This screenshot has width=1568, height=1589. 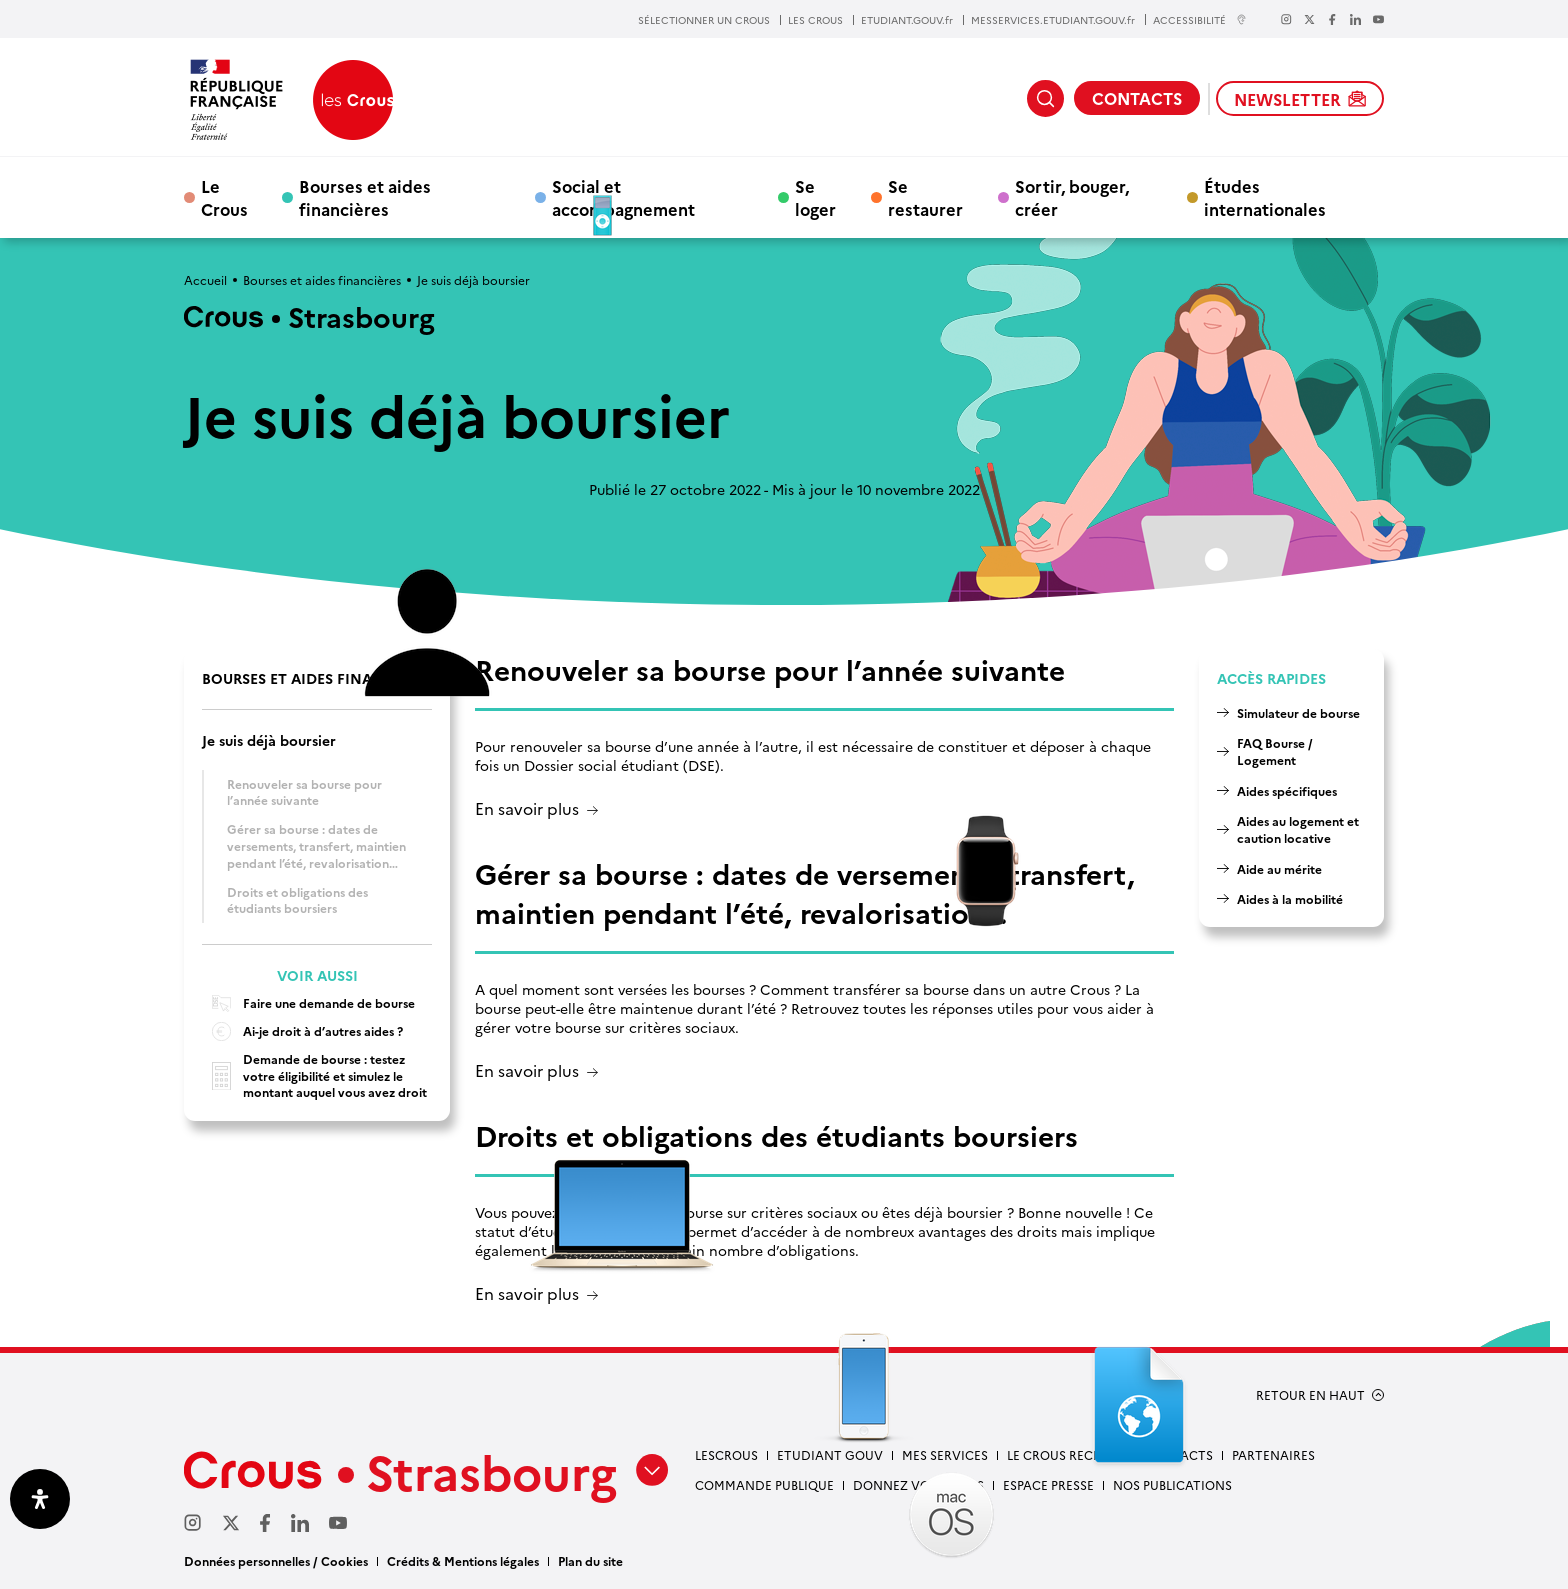 What do you see at coordinates (427, 632) in the screenshot?
I see `view user profile` at bounding box center [427, 632].